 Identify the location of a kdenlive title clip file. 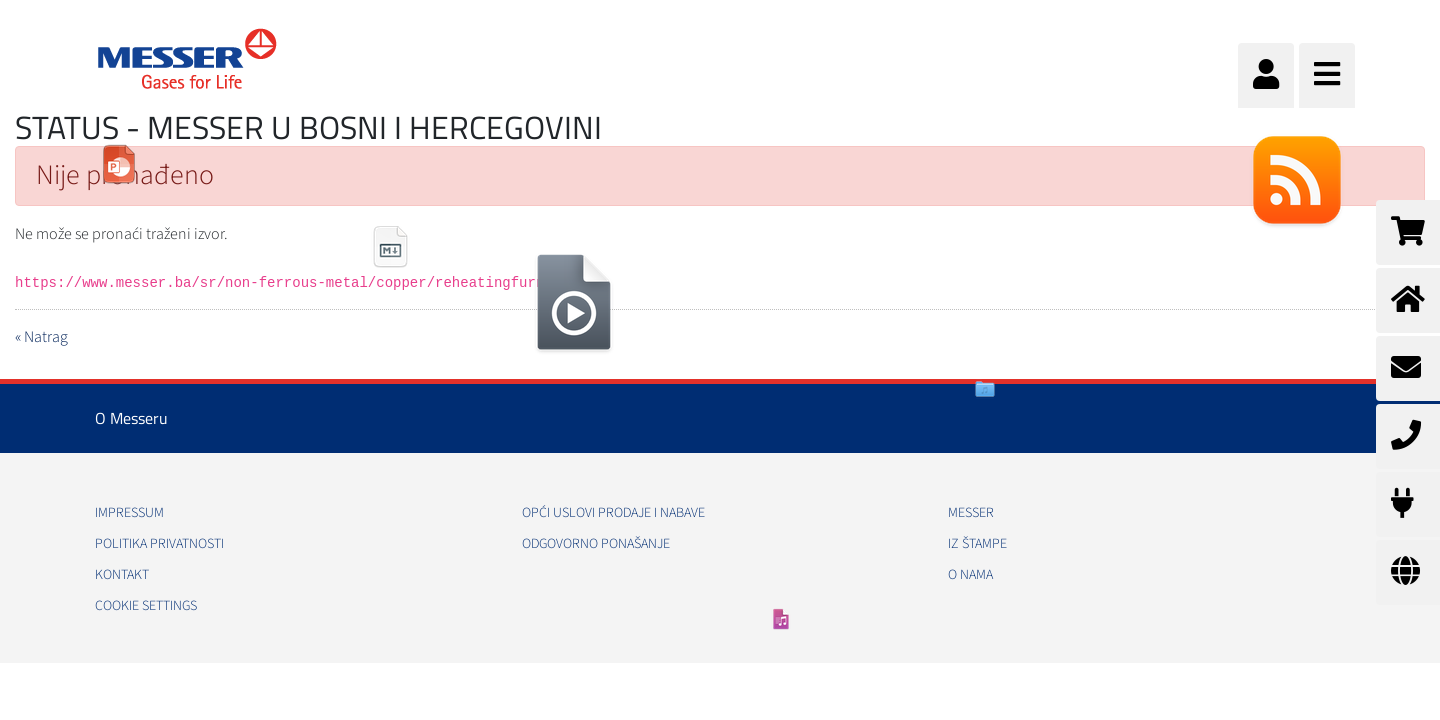
(574, 304).